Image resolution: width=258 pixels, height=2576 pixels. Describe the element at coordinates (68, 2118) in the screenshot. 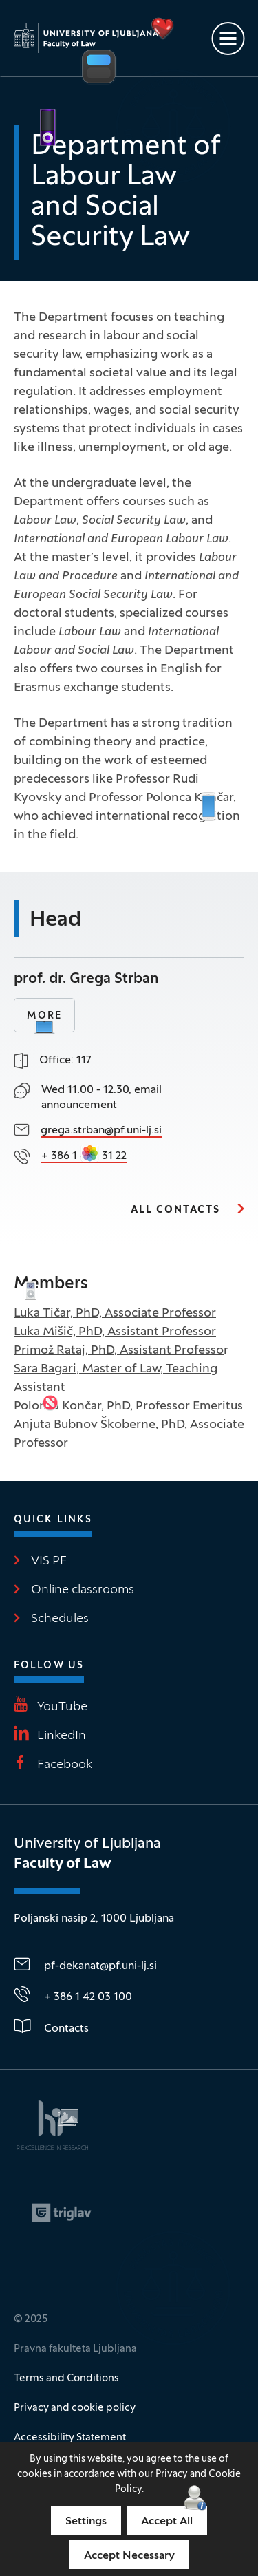

I see `view image sequence in media library` at that location.